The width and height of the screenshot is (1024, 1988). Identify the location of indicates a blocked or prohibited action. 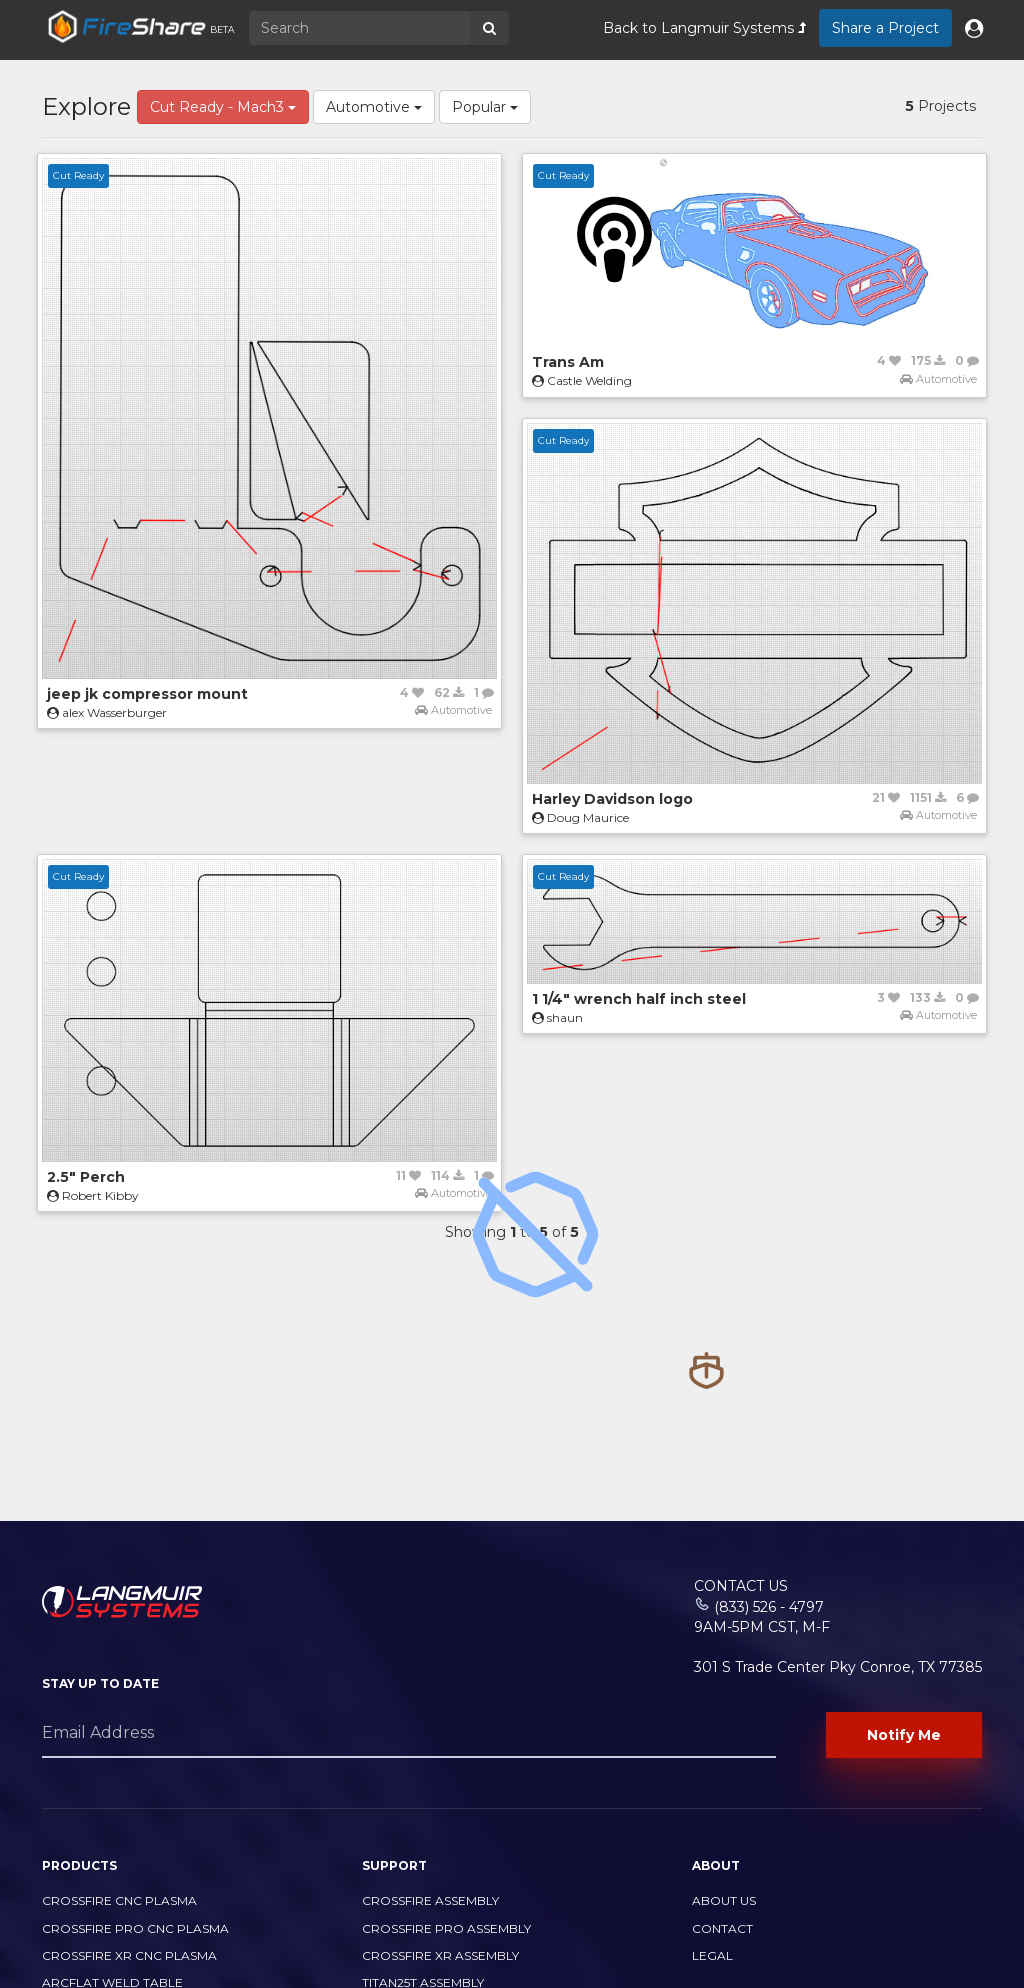
(535, 1234).